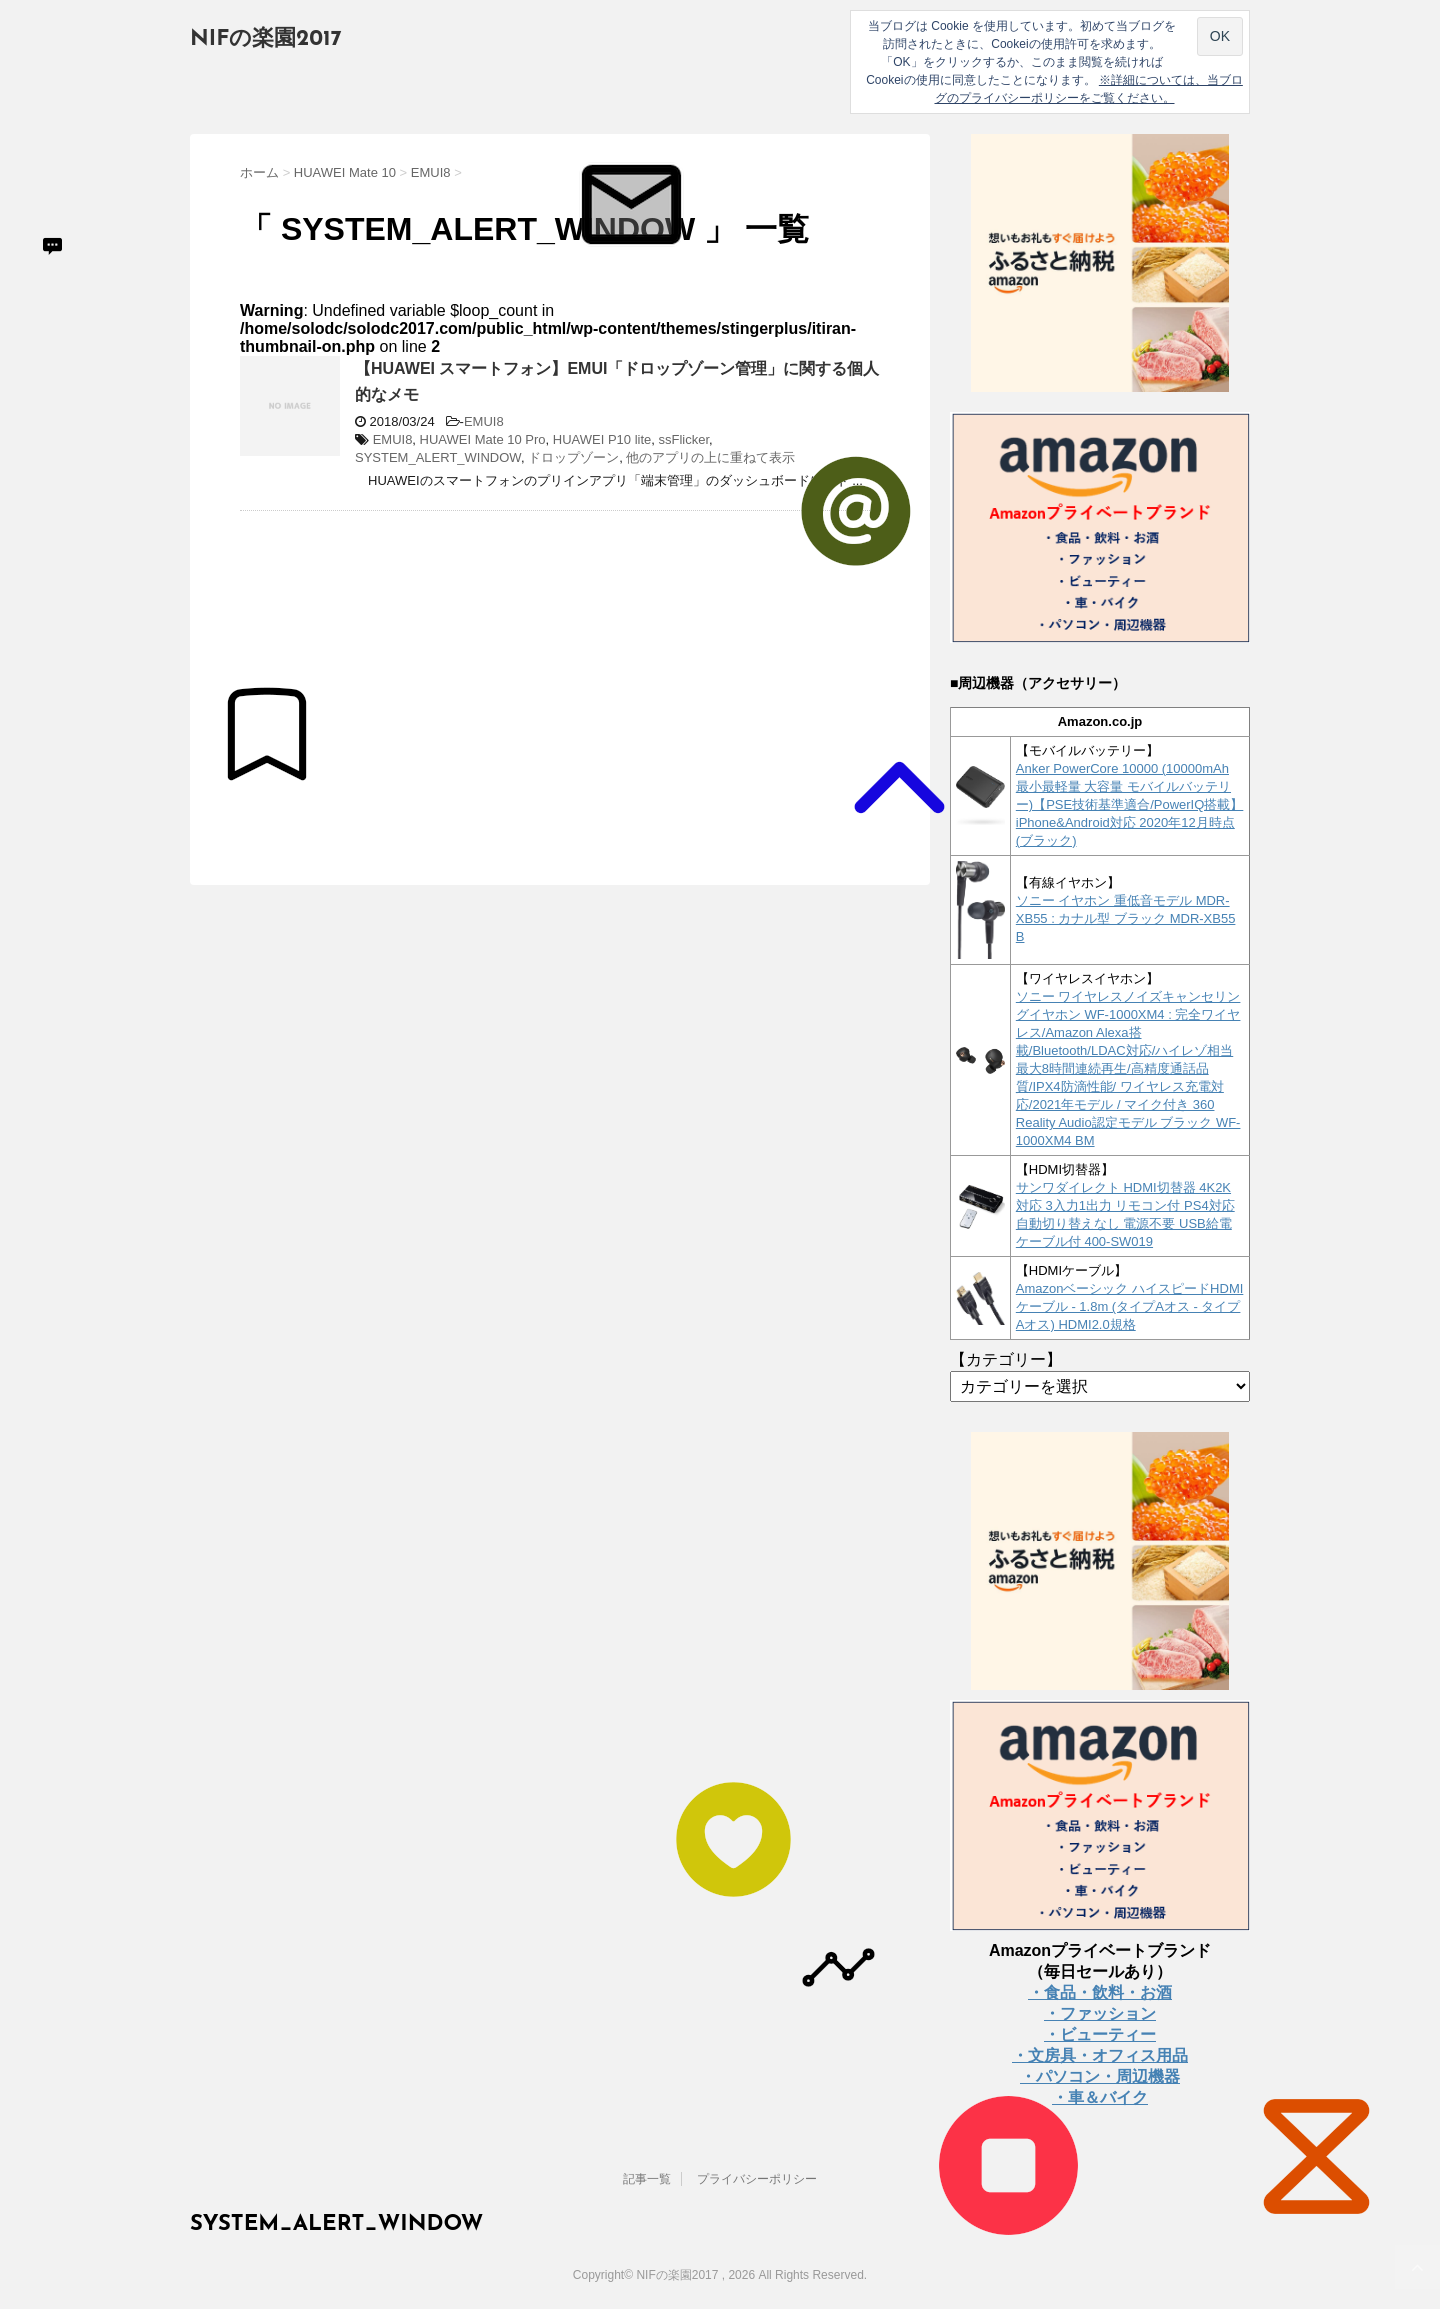 The height and width of the screenshot is (2309, 1440). I want to click on indicates loading or processing in progress, so click(1316, 2156).